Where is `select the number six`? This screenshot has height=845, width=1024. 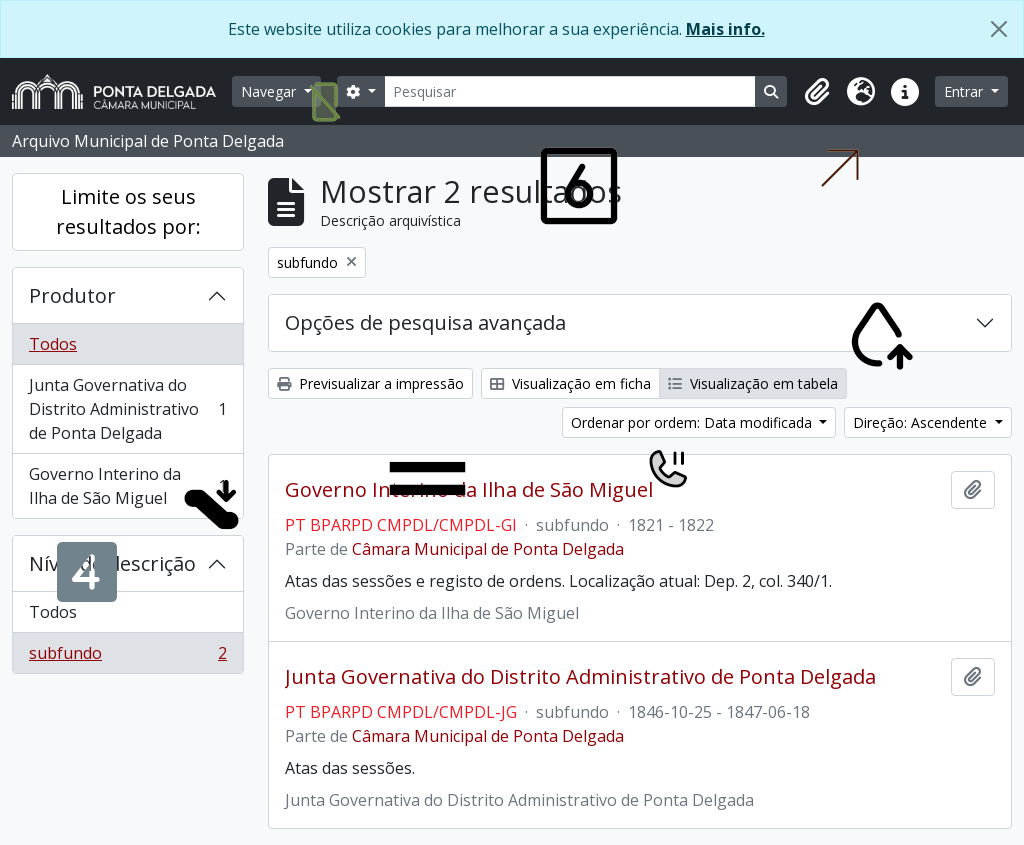 select the number six is located at coordinates (579, 186).